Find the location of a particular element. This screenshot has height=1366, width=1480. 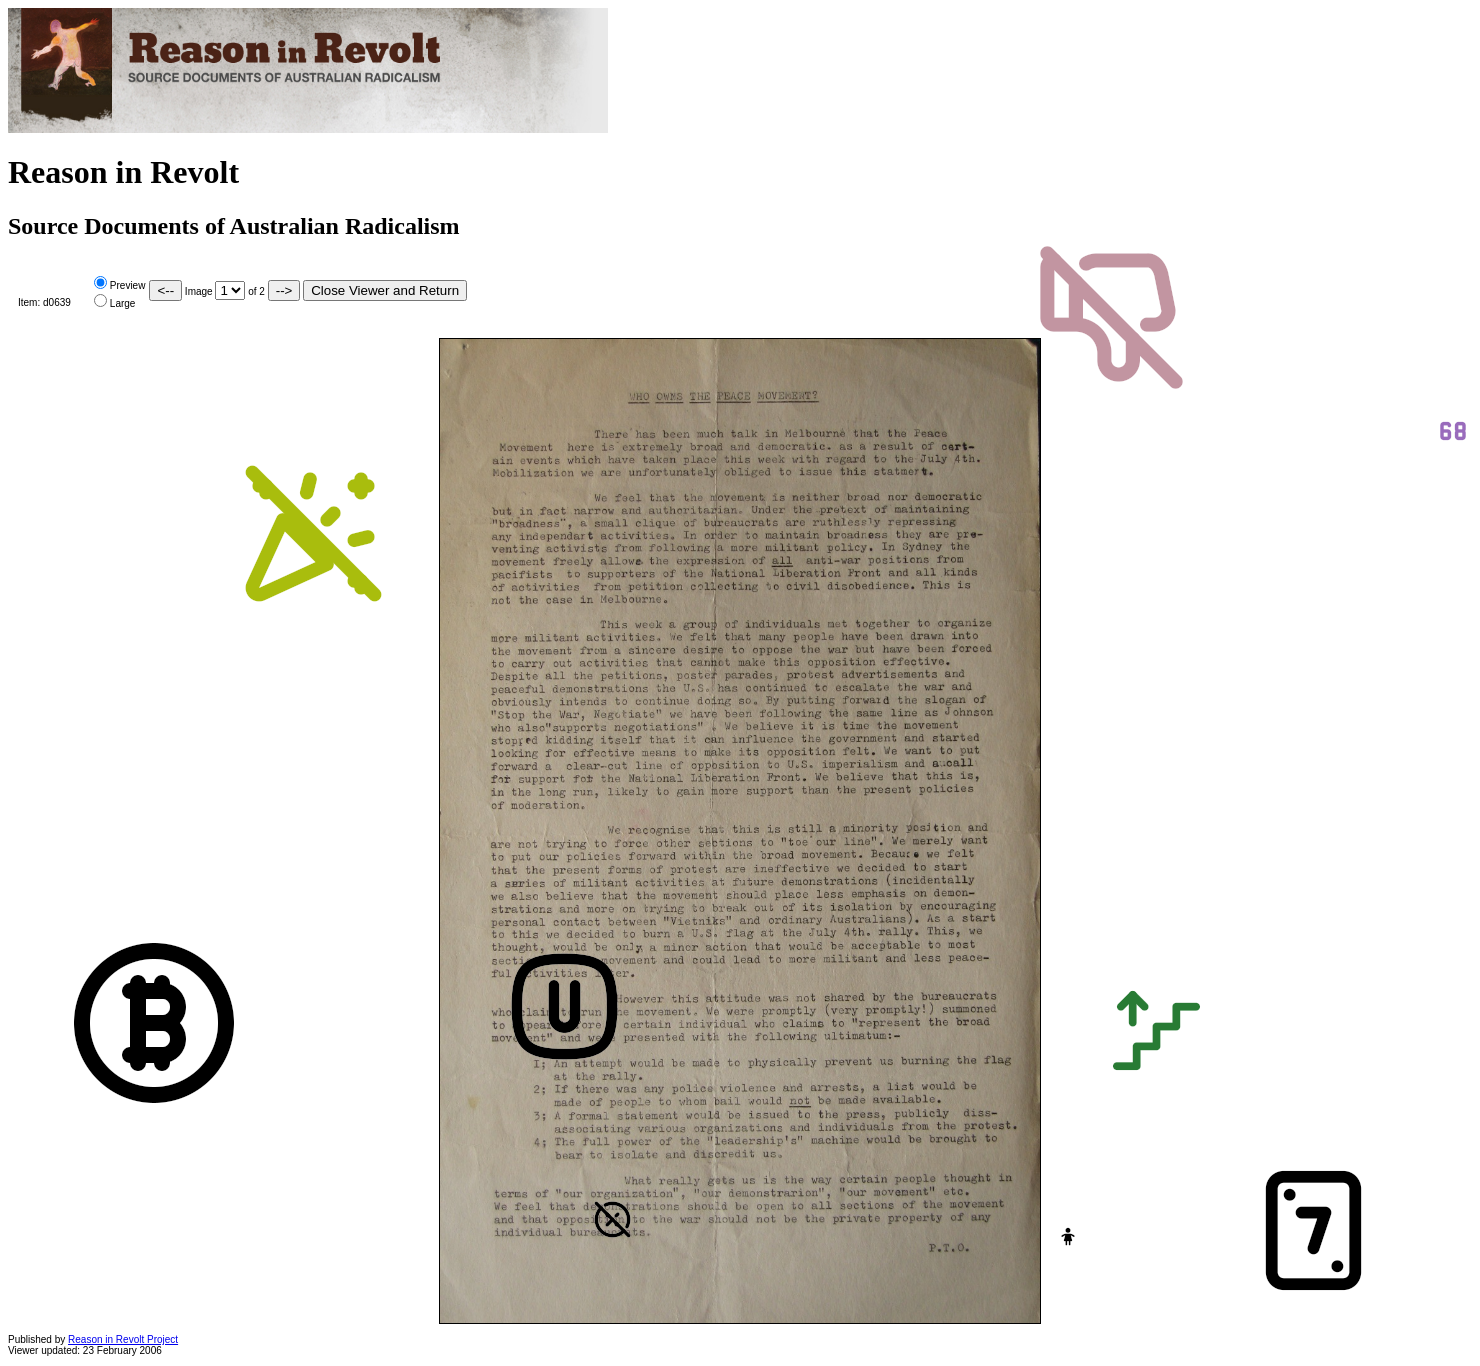

disable celebration effects is located at coordinates (313, 533).